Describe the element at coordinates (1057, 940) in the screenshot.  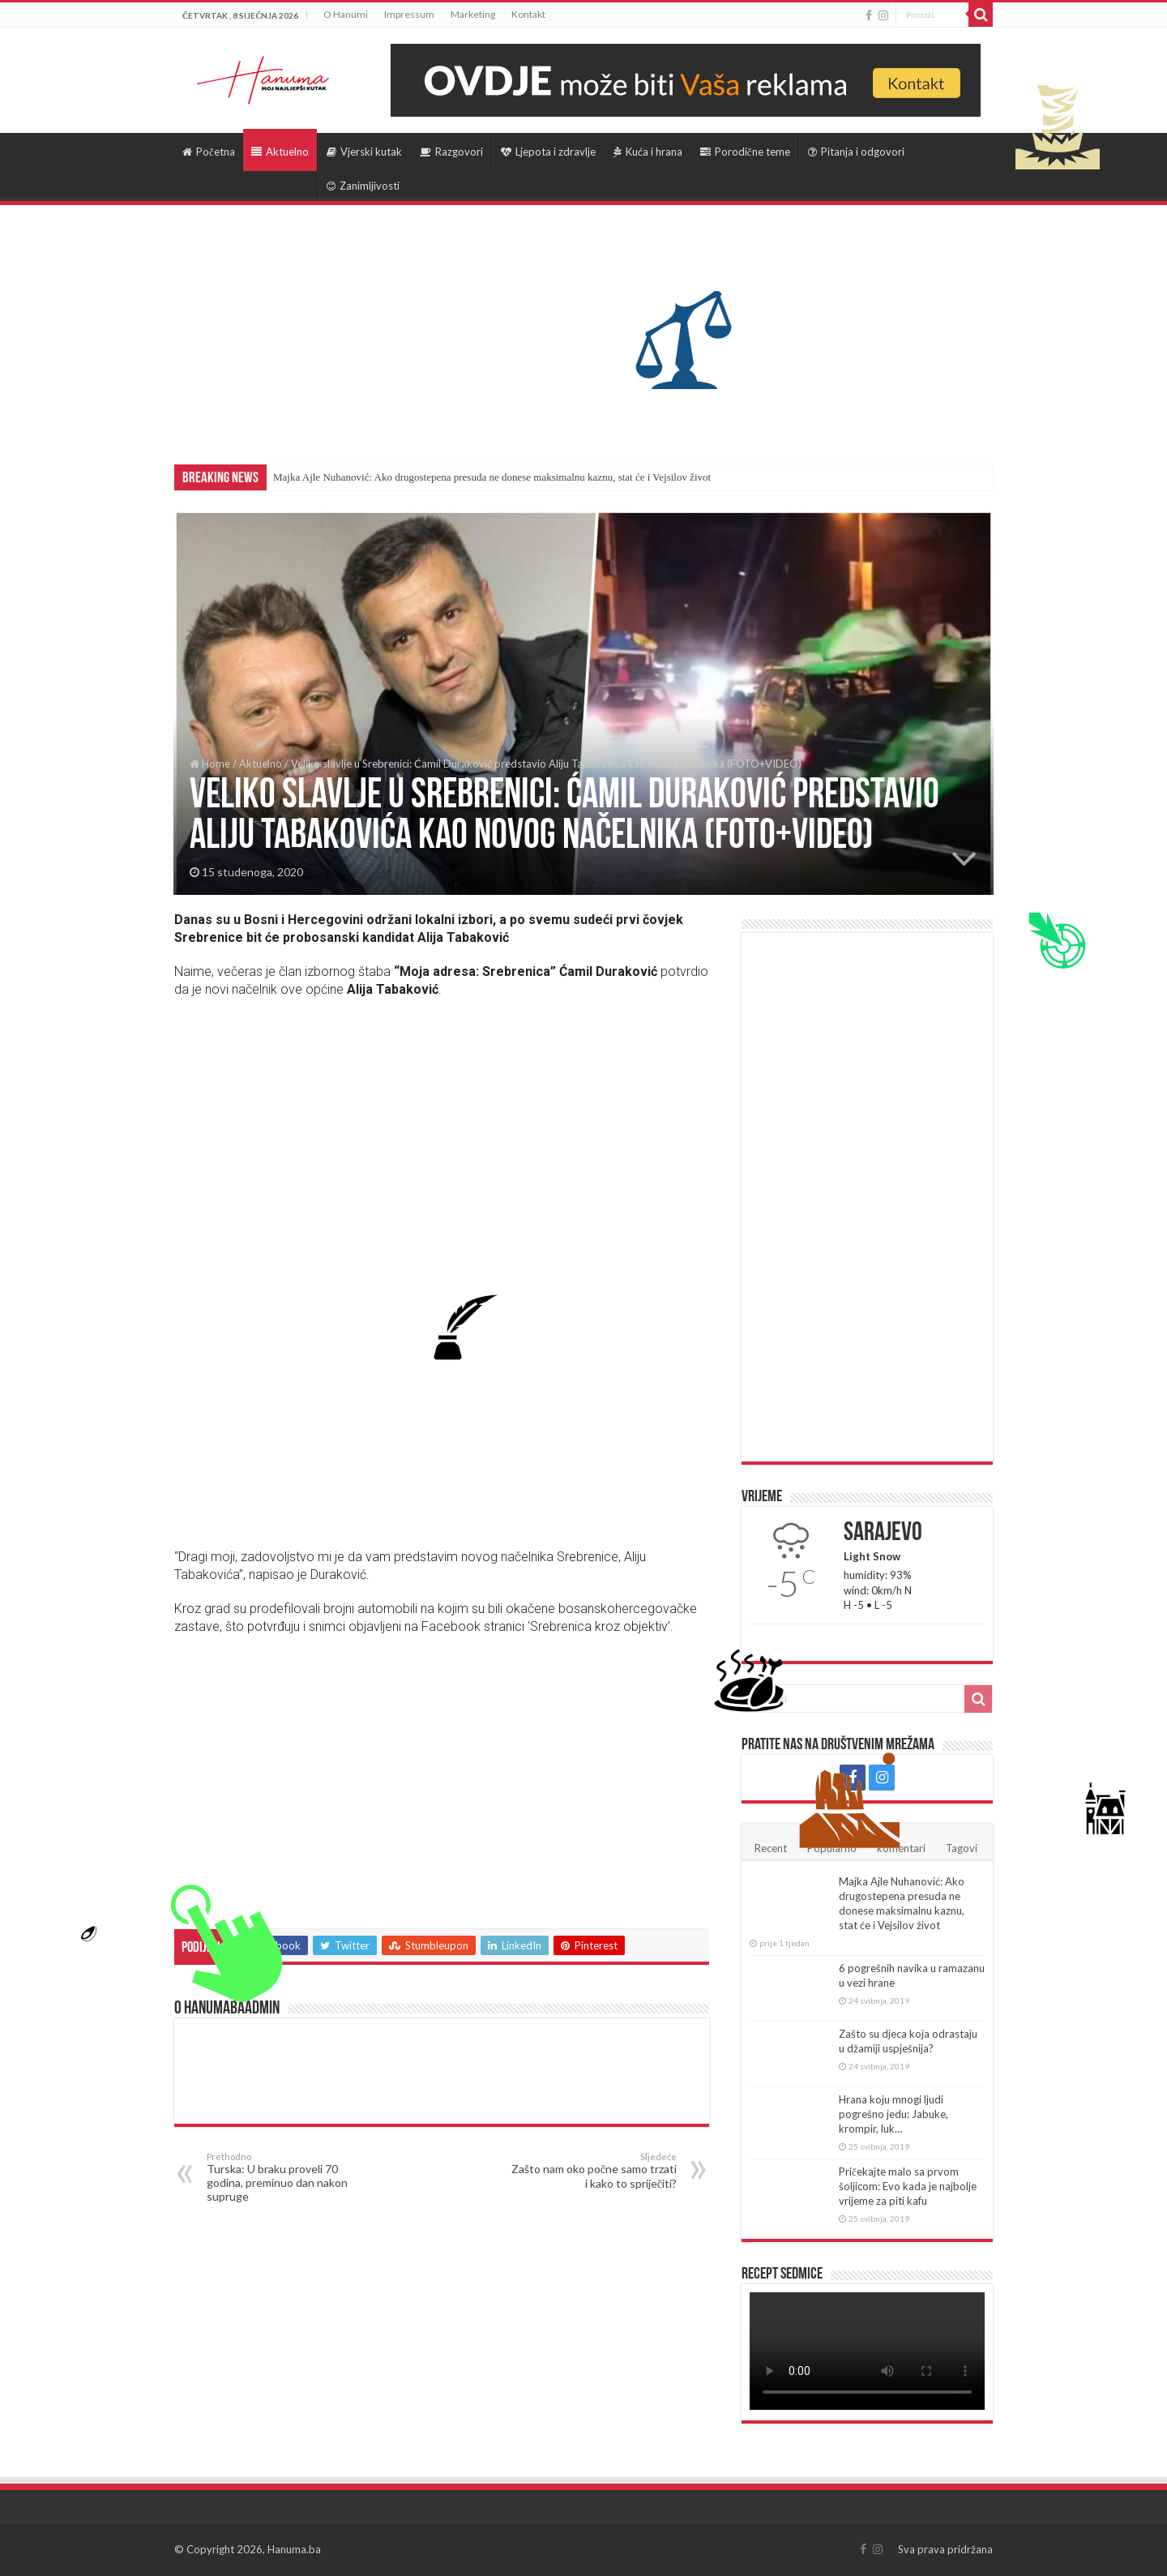
I see `aim or target an objective` at that location.